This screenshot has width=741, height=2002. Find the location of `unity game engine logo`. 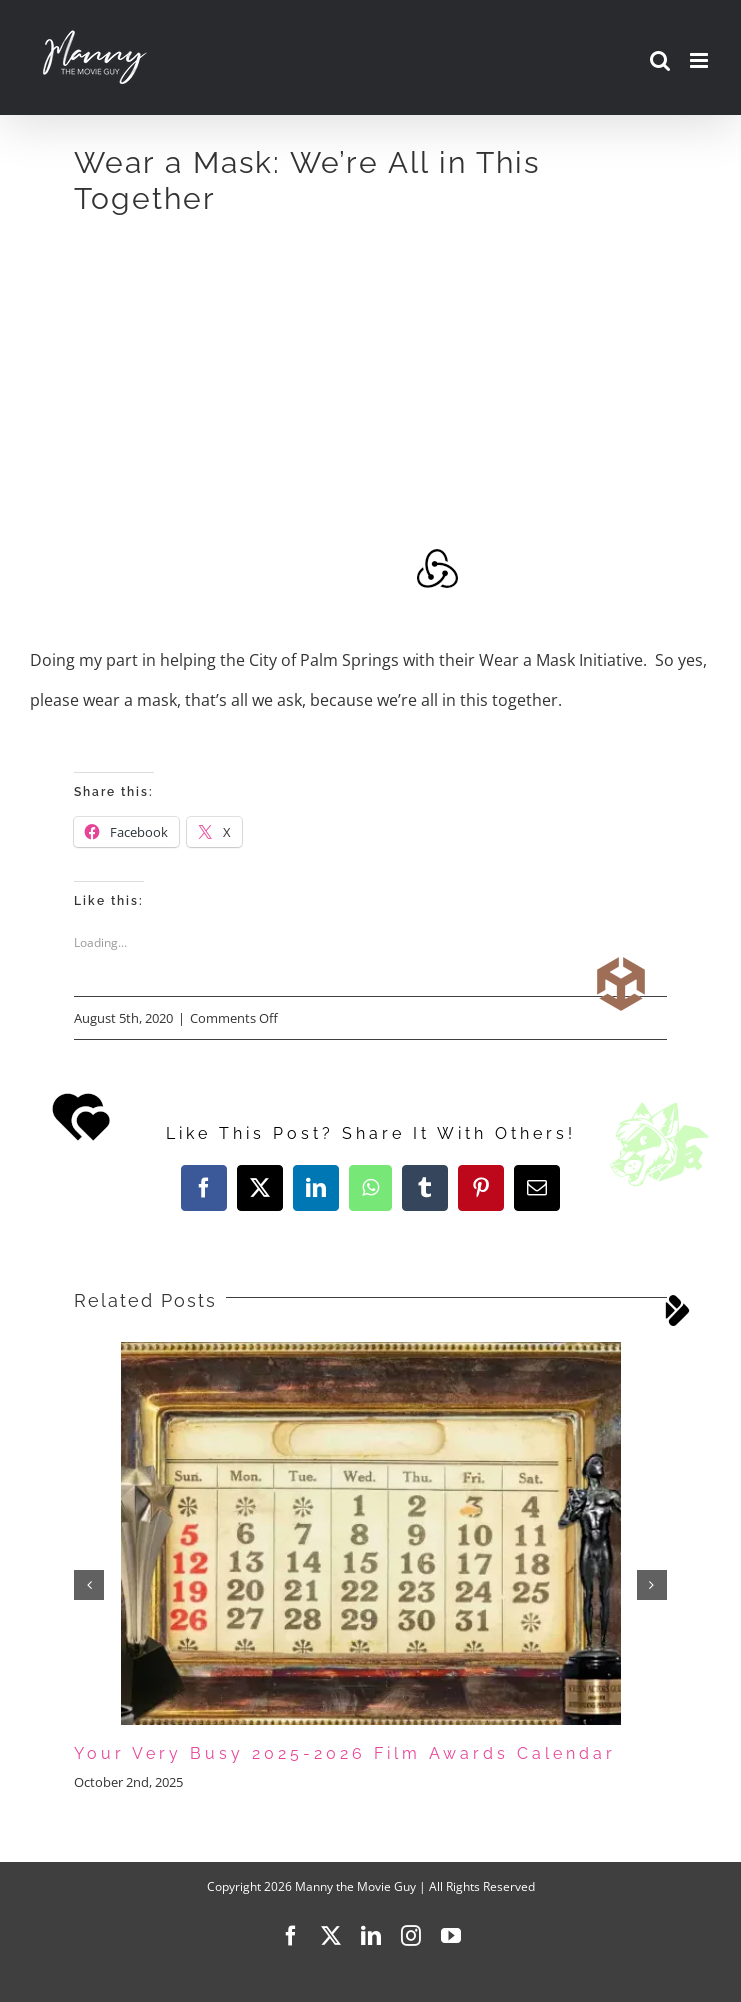

unity game engine logo is located at coordinates (621, 984).